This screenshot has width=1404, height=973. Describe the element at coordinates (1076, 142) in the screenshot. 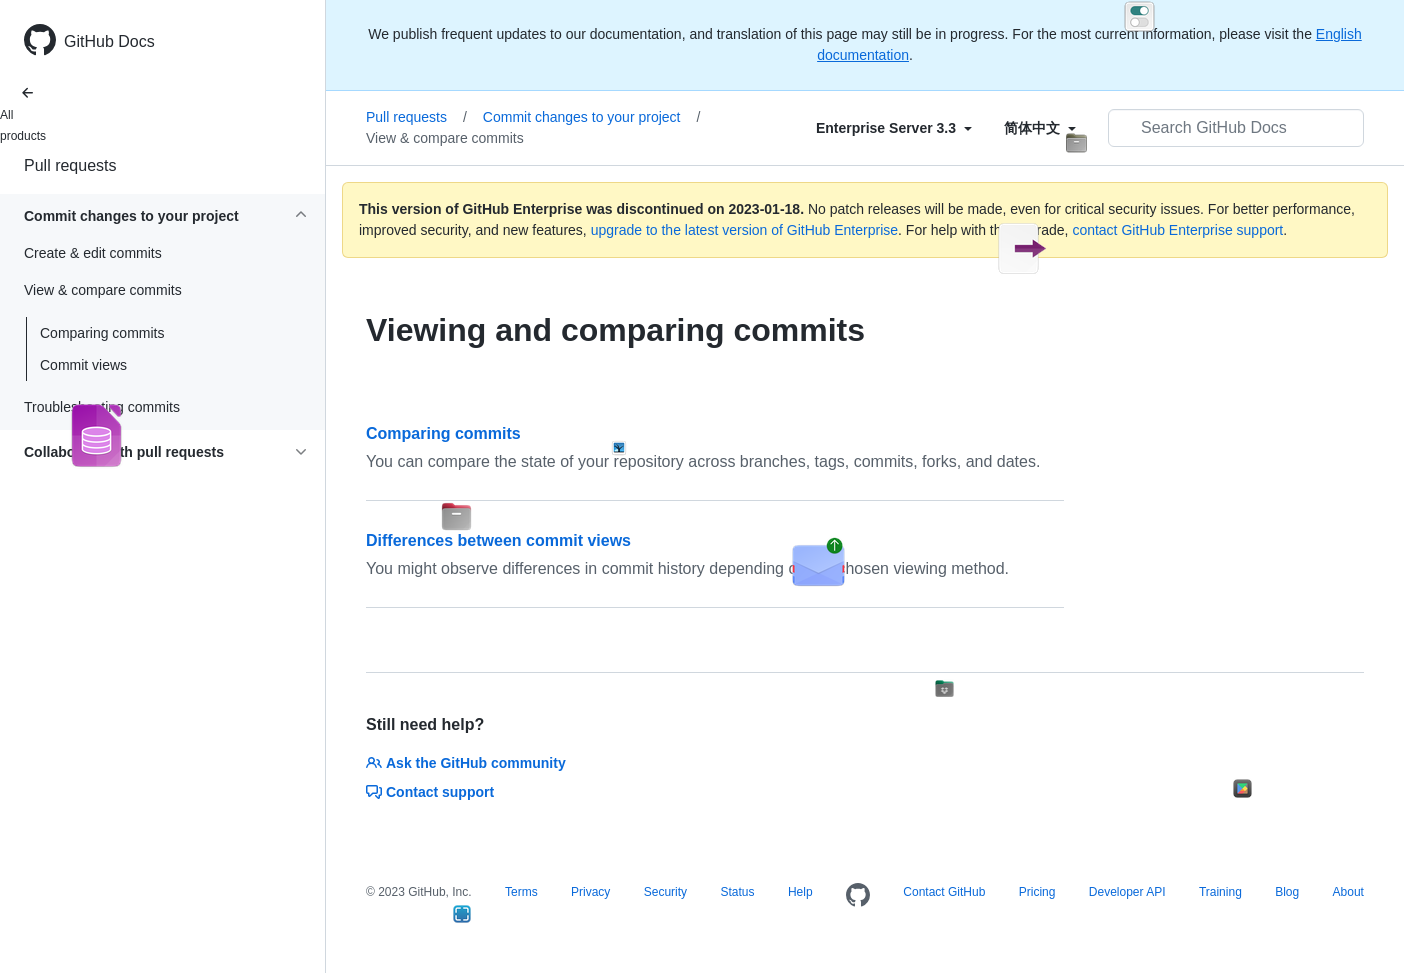

I see `open the file manager app` at that location.